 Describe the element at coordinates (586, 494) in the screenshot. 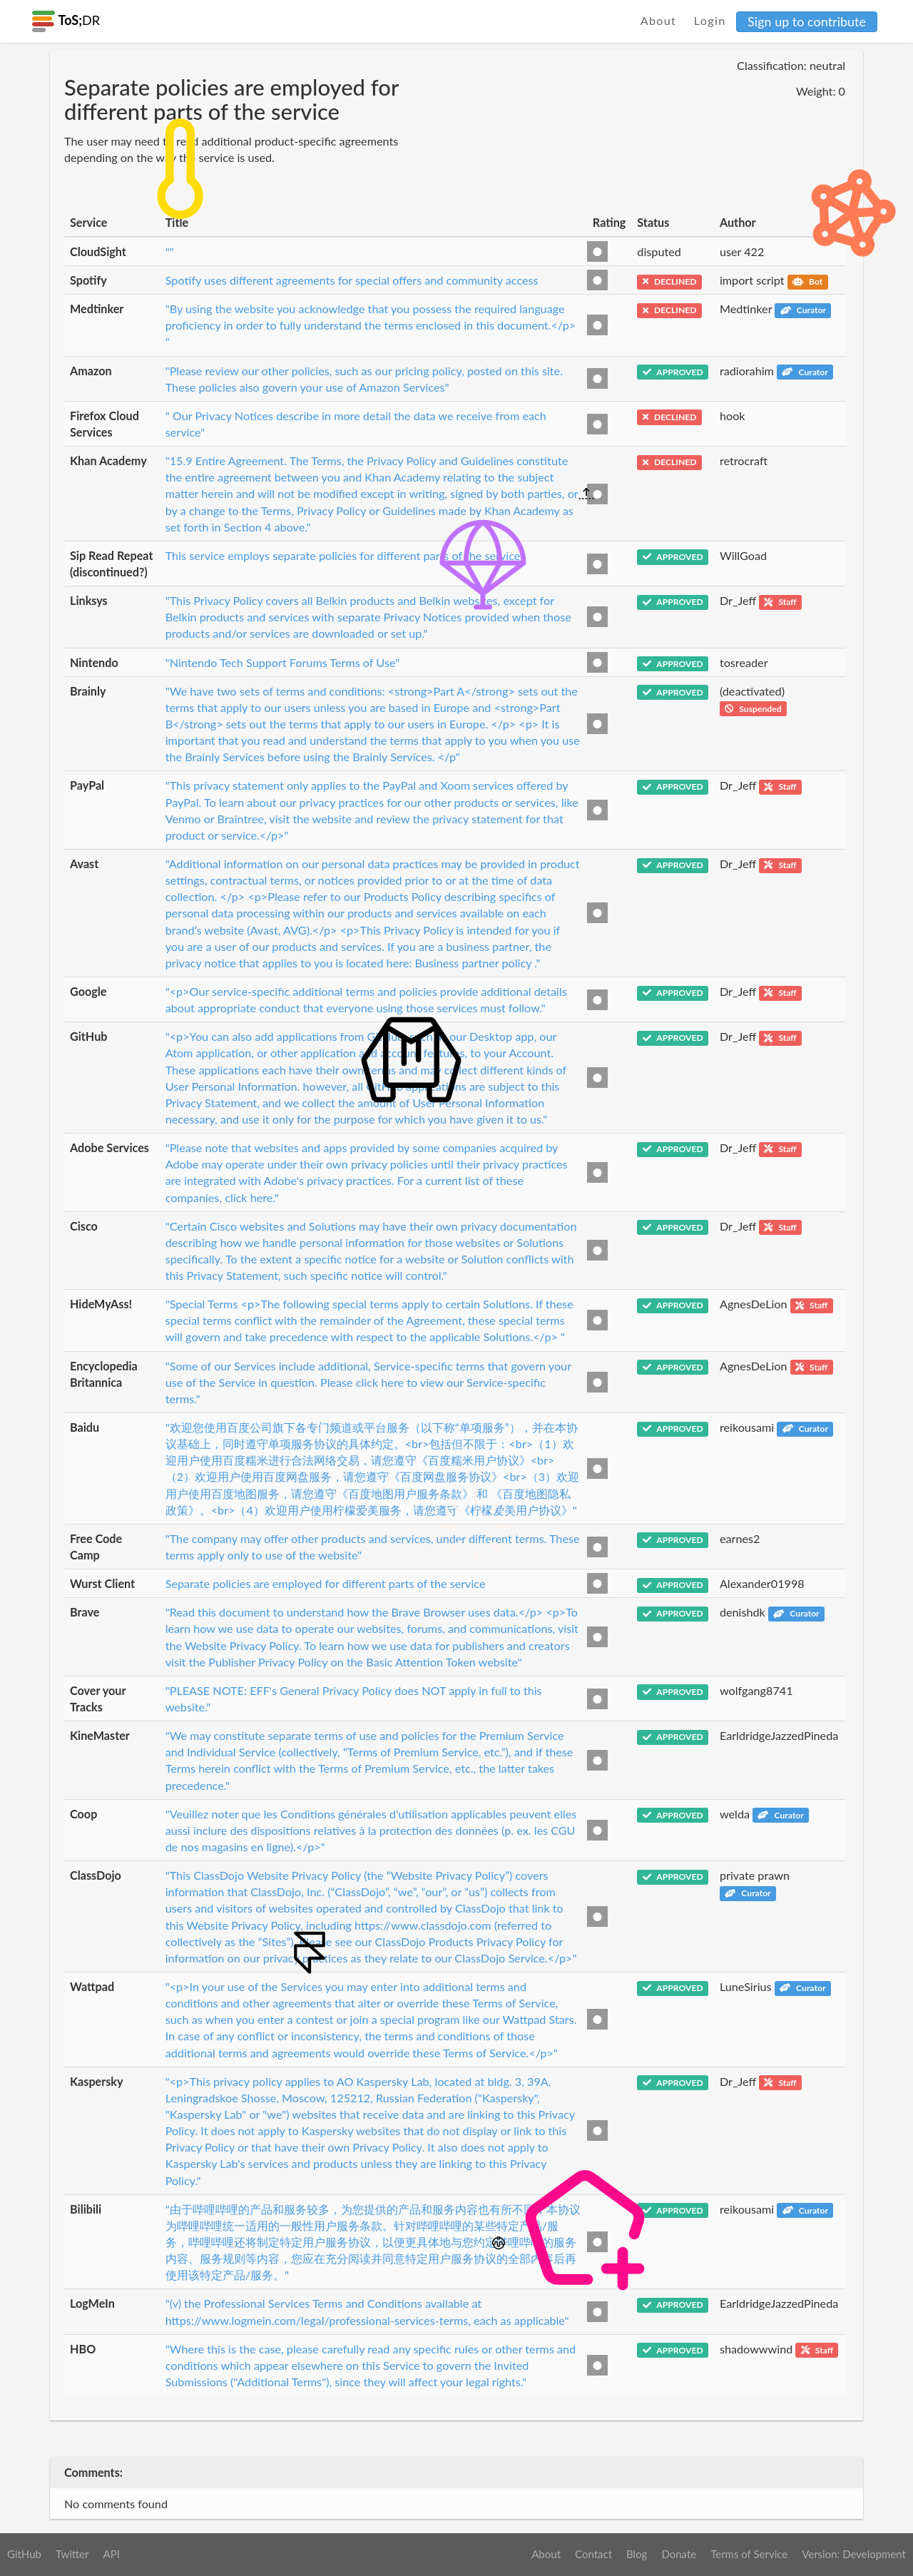

I see `collapse content upward` at that location.